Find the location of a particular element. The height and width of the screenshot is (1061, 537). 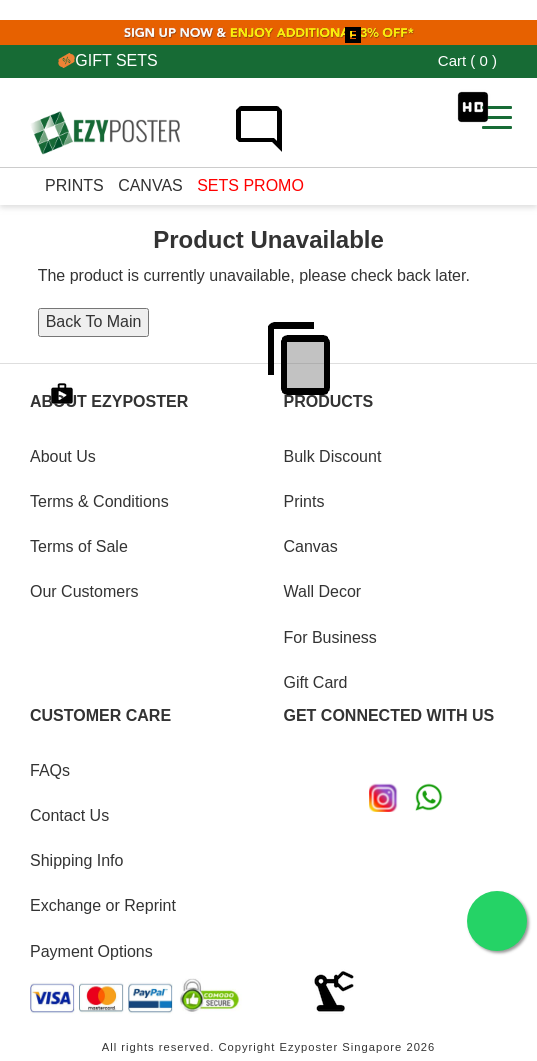

copy to clipboard is located at coordinates (300, 358).